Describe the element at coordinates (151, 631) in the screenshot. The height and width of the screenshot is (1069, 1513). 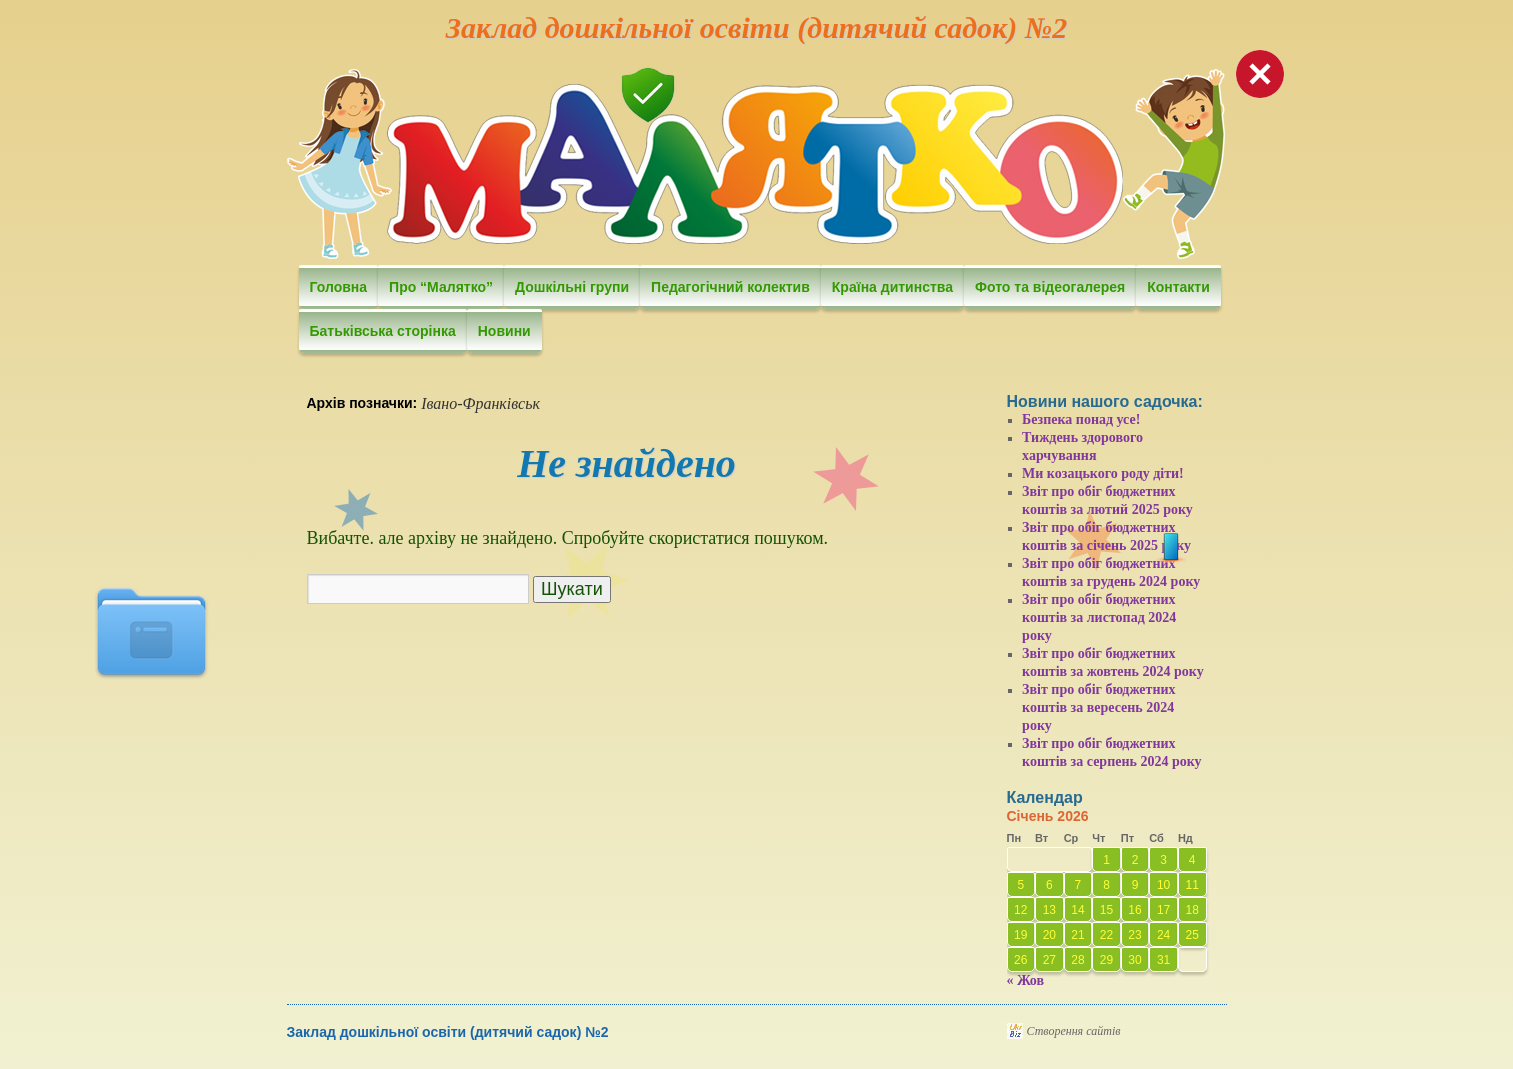
I see `open web design projects folder` at that location.